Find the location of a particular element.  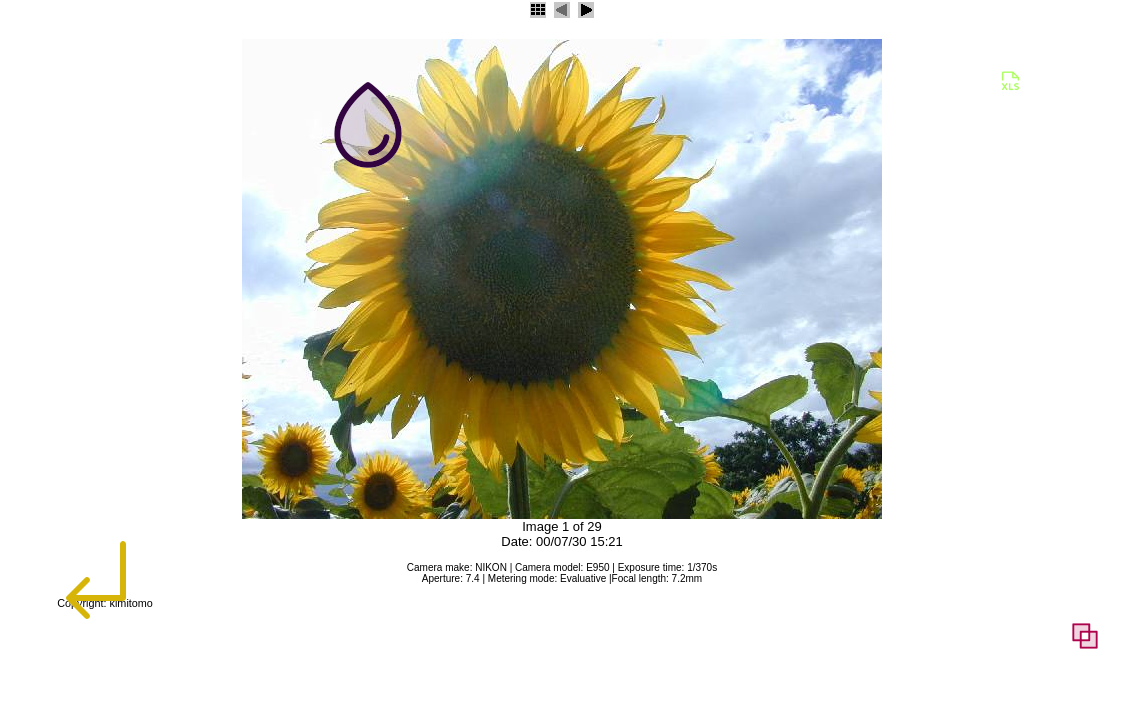

open or view an Excel spreadsheet file is located at coordinates (1010, 81).